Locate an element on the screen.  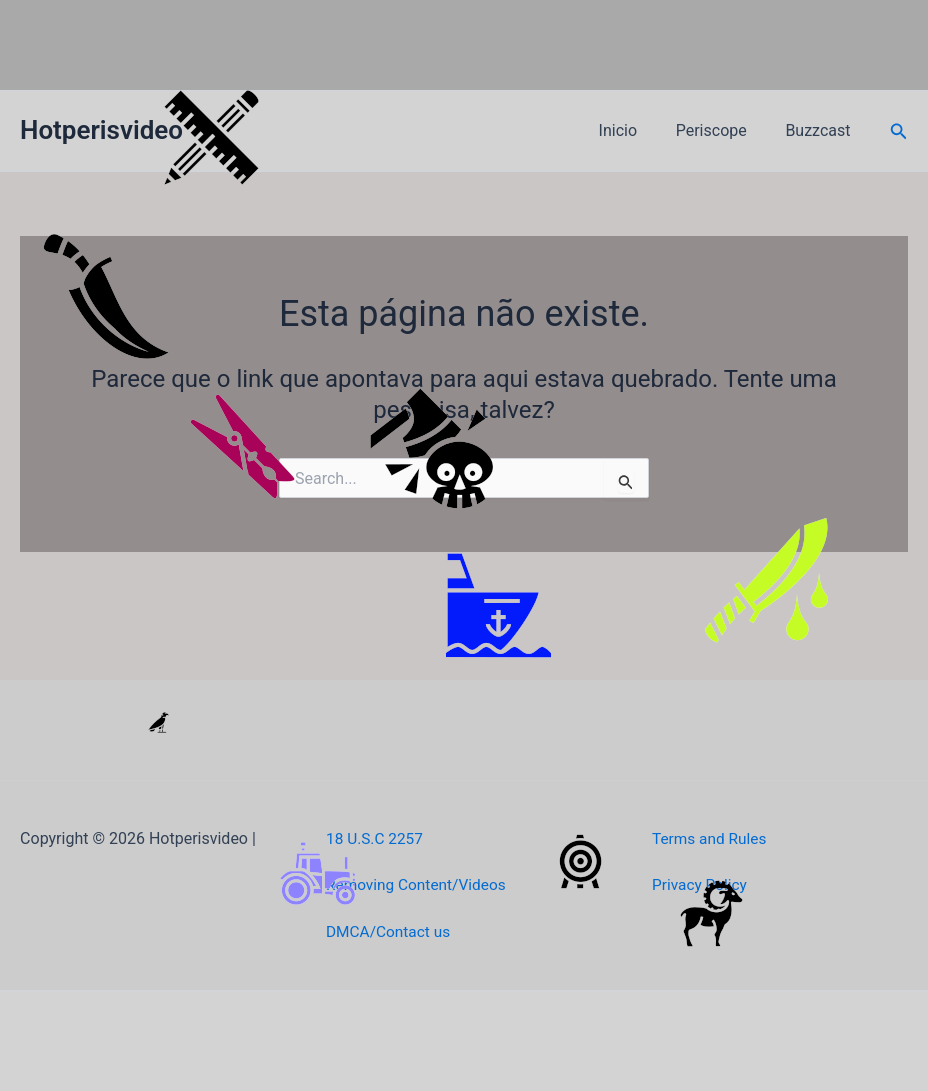
view goals or objectives is located at coordinates (580, 861).